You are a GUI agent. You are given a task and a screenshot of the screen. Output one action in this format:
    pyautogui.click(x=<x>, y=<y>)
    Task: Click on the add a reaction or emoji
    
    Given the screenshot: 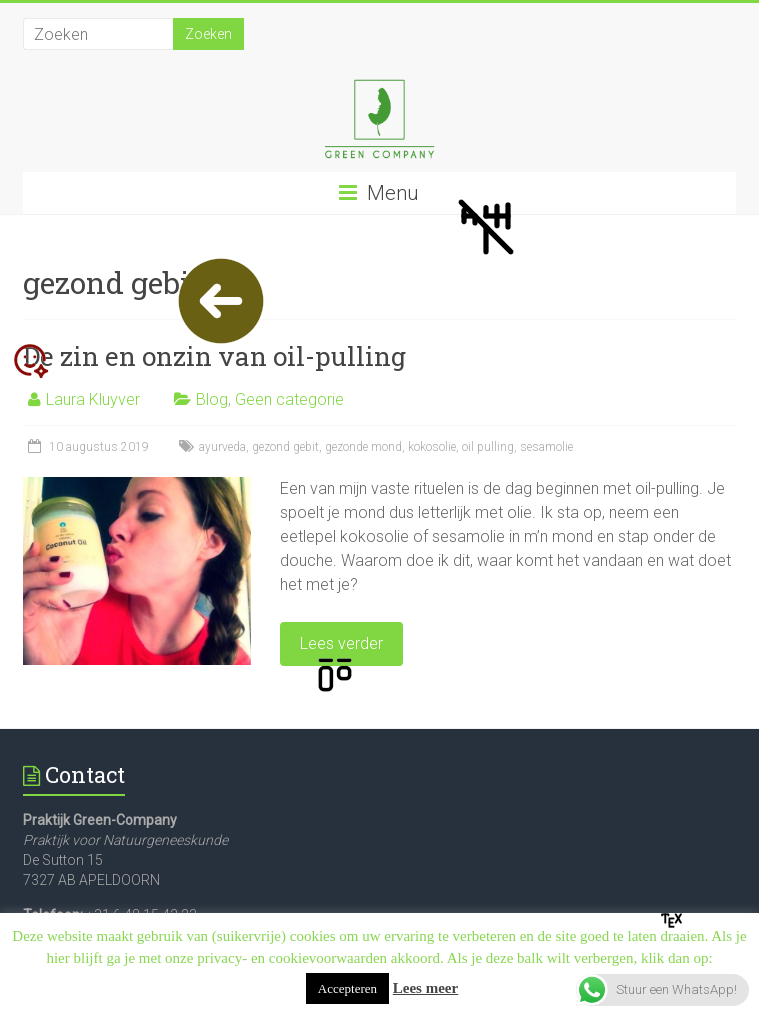 What is the action you would take?
    pyautogui.click(x=30, y=360)
    